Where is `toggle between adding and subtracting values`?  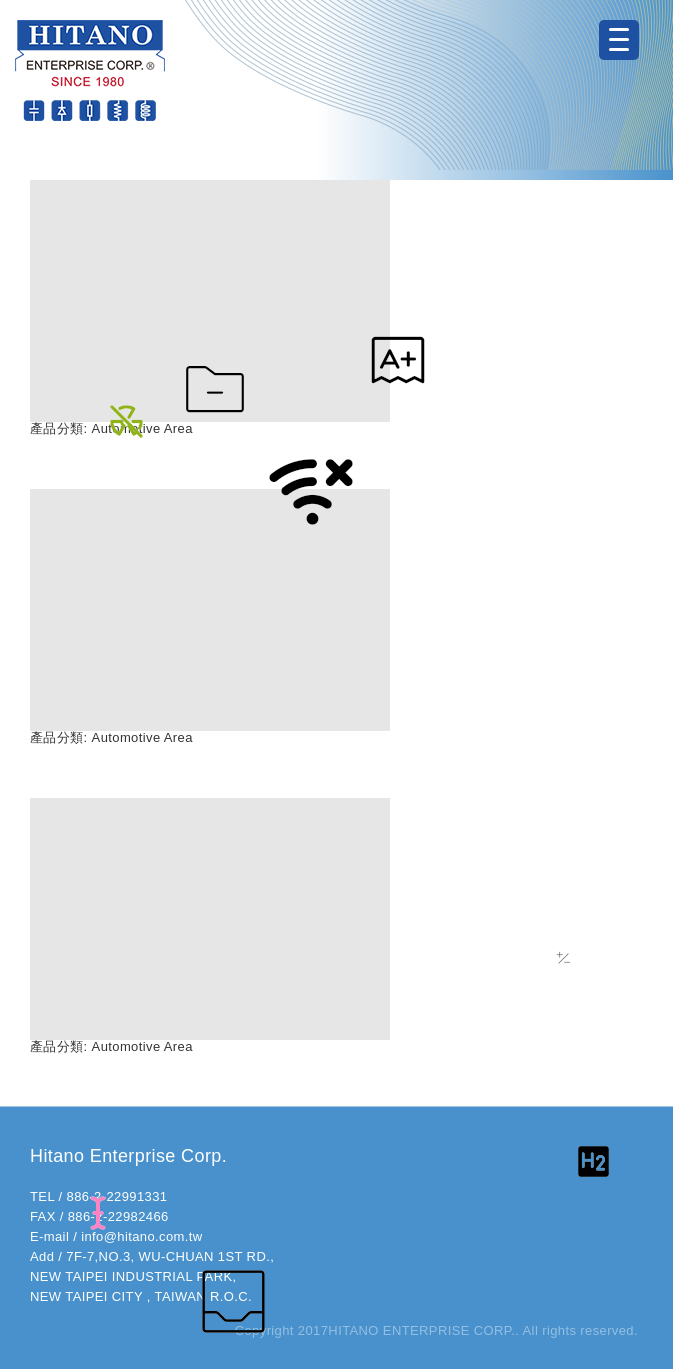
toggle between adding and subtracting values is located at coordinates (563, 958).